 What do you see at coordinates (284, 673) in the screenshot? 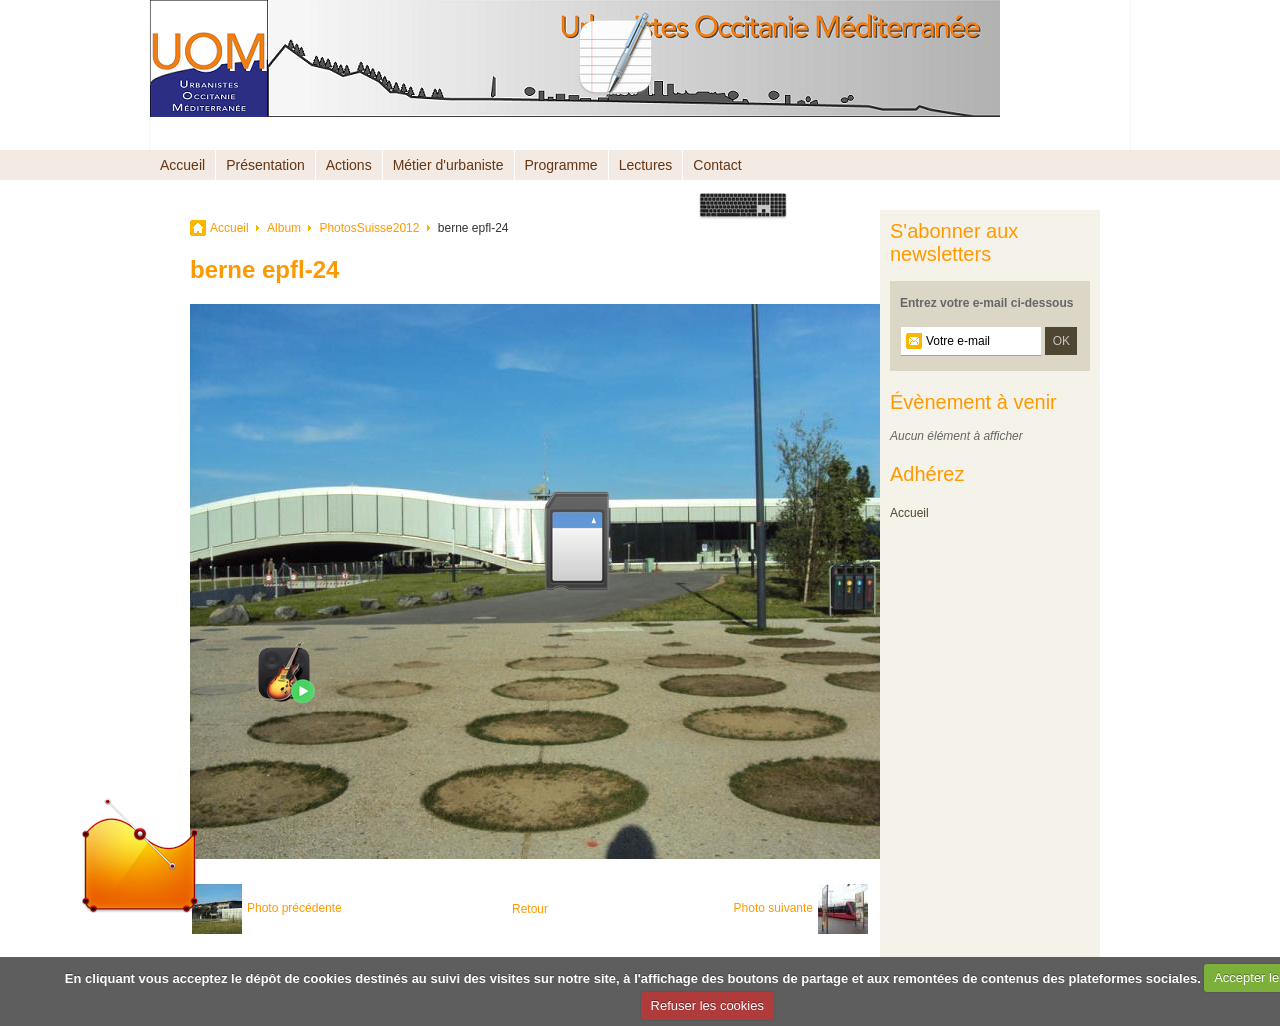
I see `play audio in GarageBand` at bounding box center [284, 673].